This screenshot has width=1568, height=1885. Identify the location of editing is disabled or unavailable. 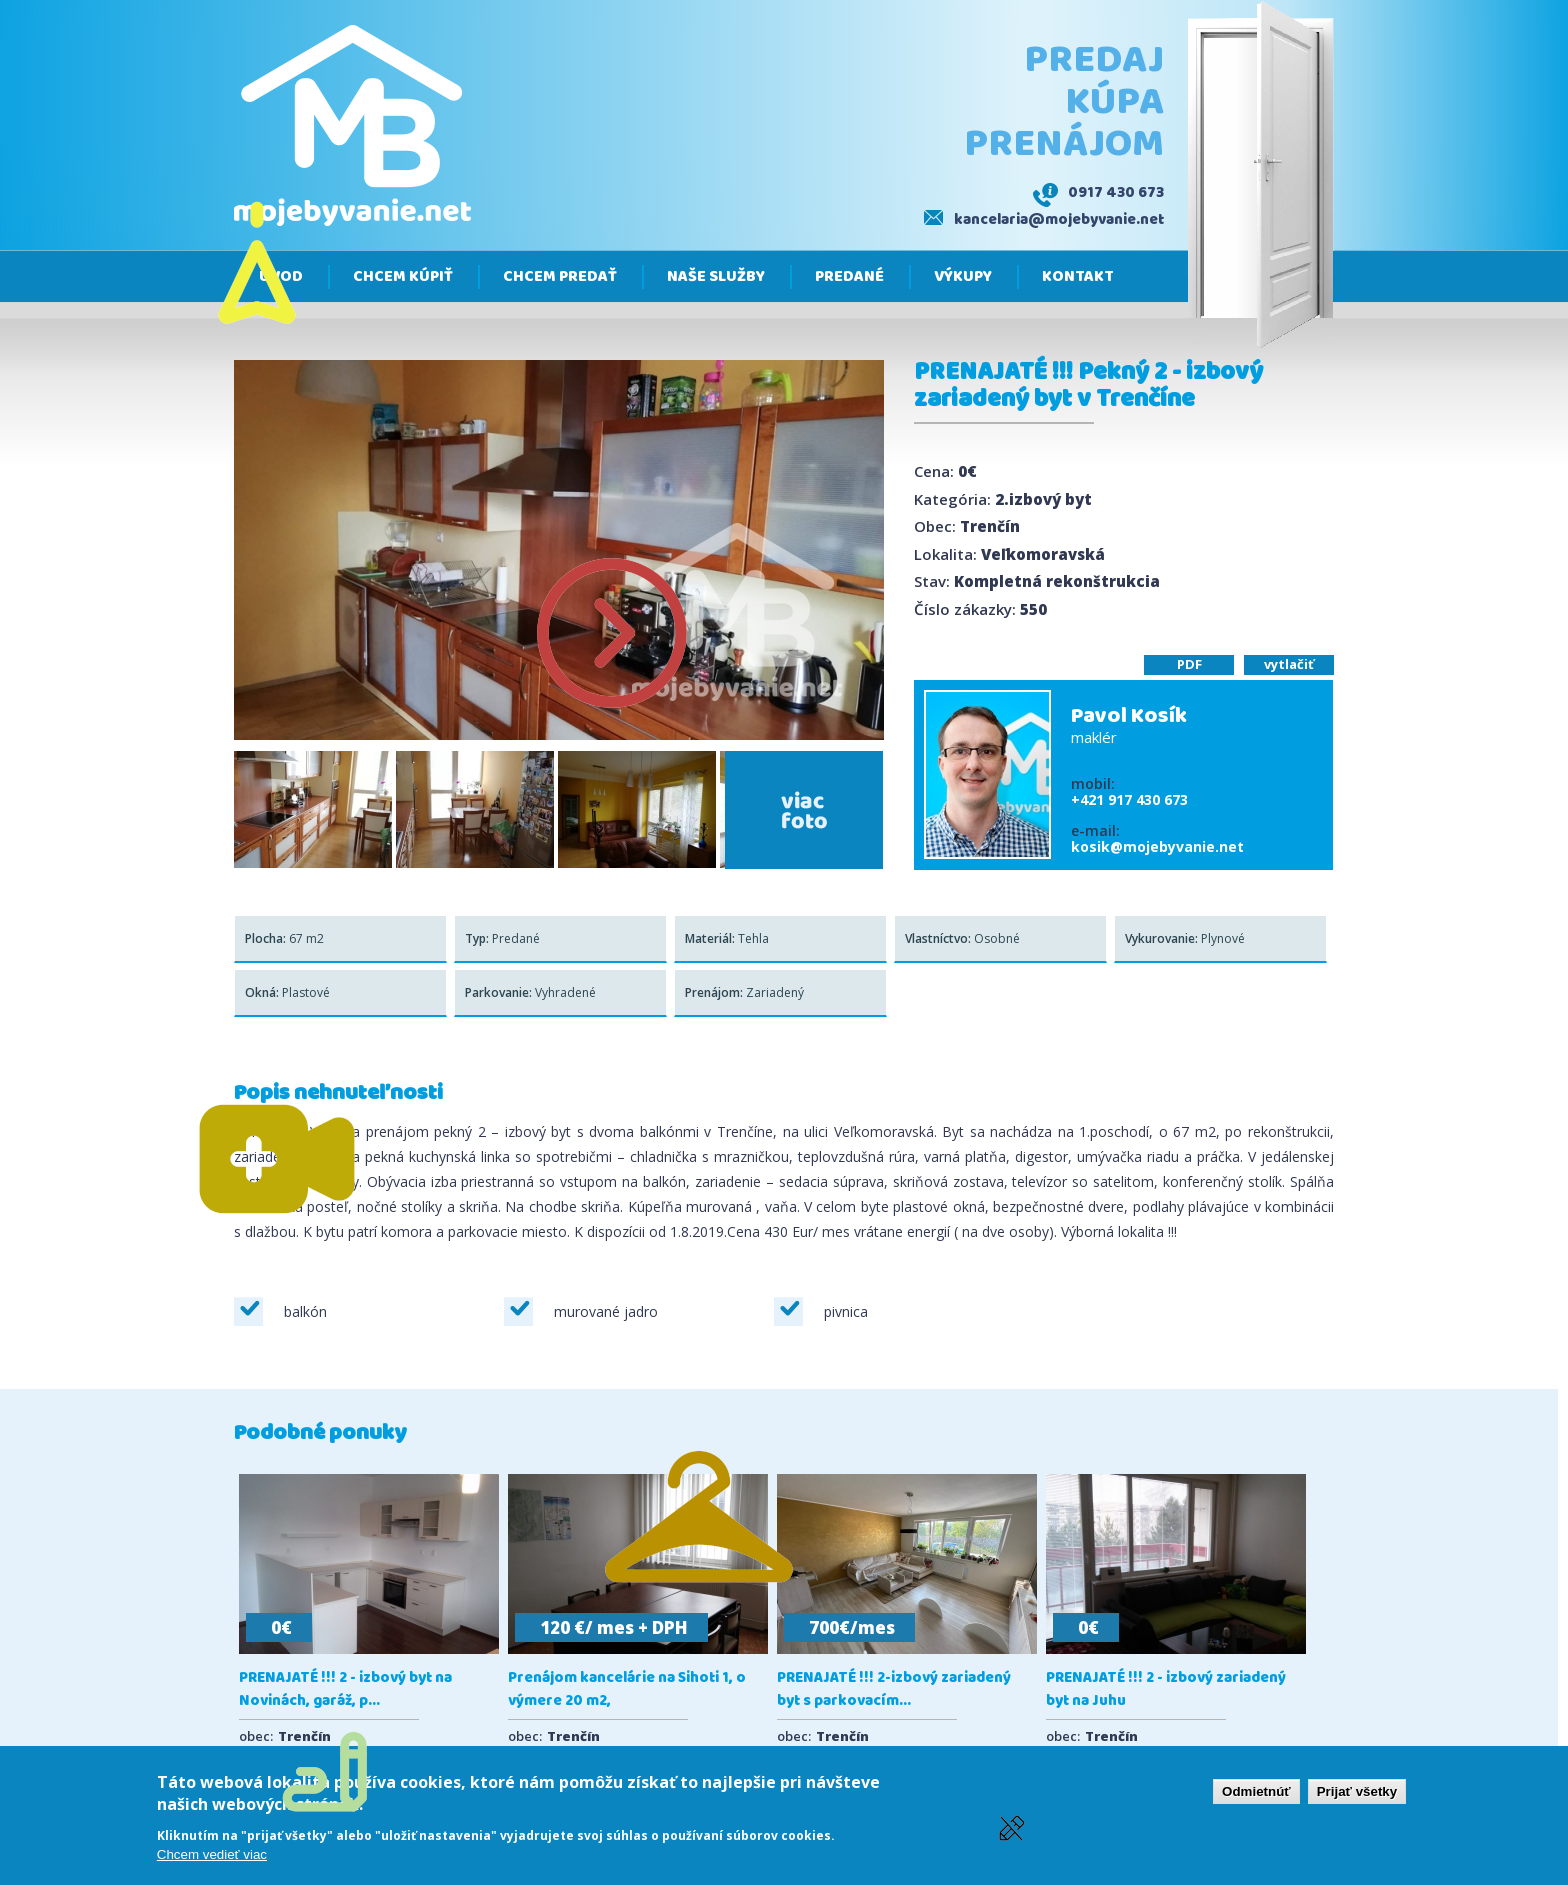
(1011, 1828).